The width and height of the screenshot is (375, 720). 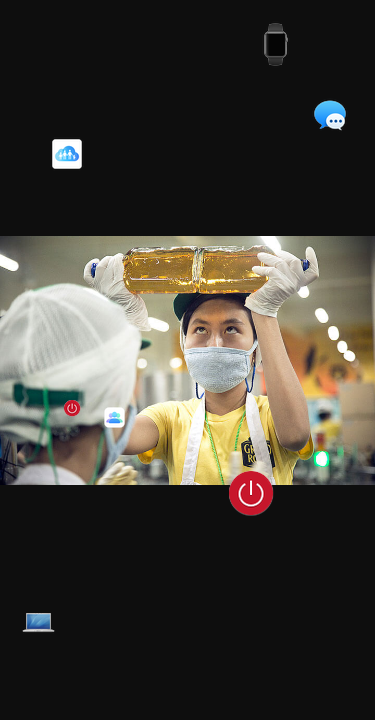 What do you see at coordinates (114, 417) in the screenshot?
I see `access family sharing and parental control settings` at bounding box center [114, 417].